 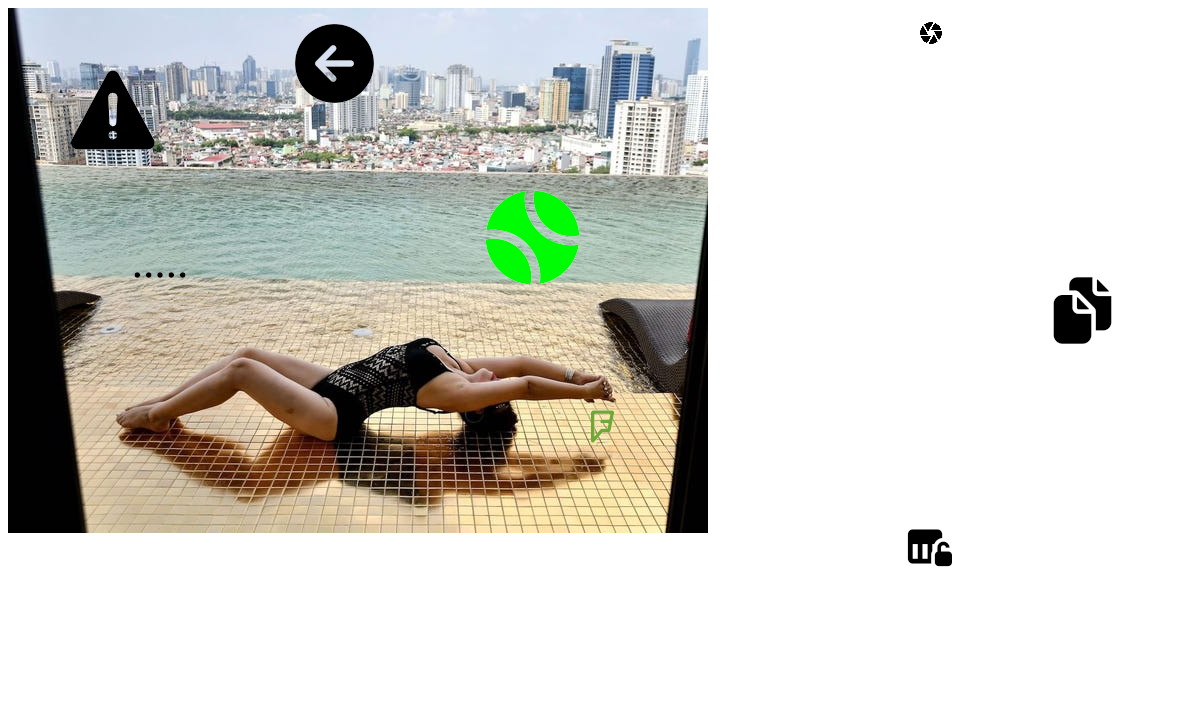 I want to click on indicates a warning or caution state, so click(x=114, y=110).